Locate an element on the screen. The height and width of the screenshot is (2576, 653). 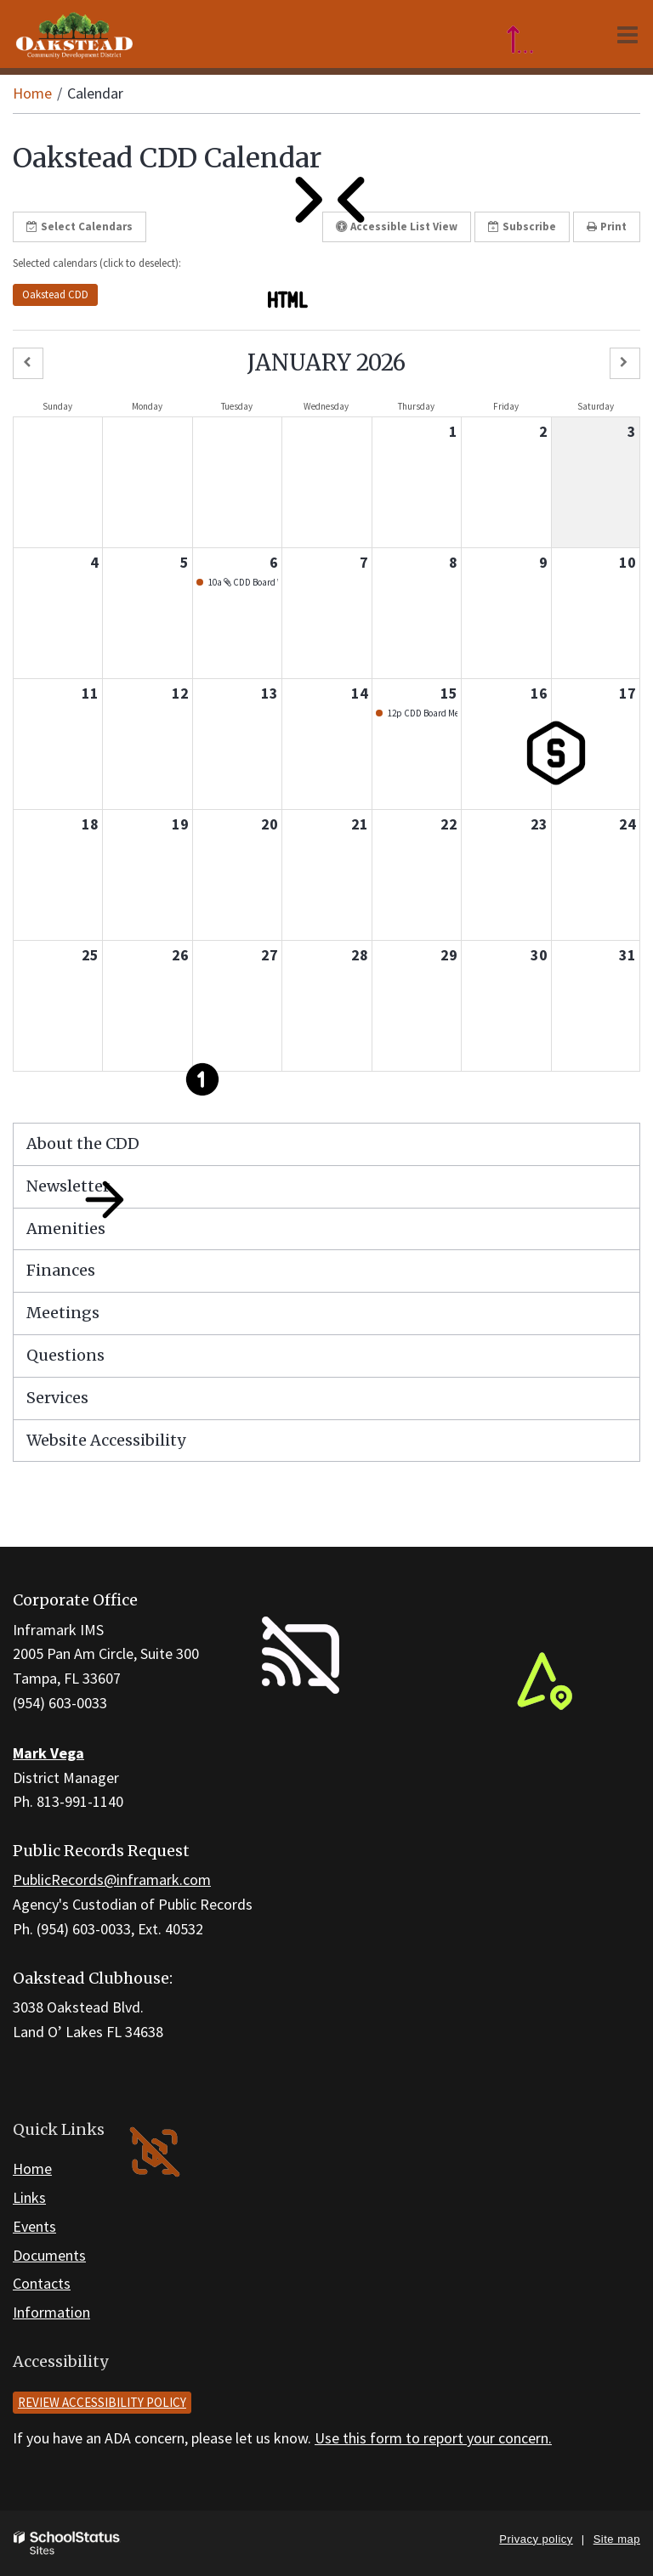
screen casting is unavailable or disabled is located at coordinates (300, 1655).